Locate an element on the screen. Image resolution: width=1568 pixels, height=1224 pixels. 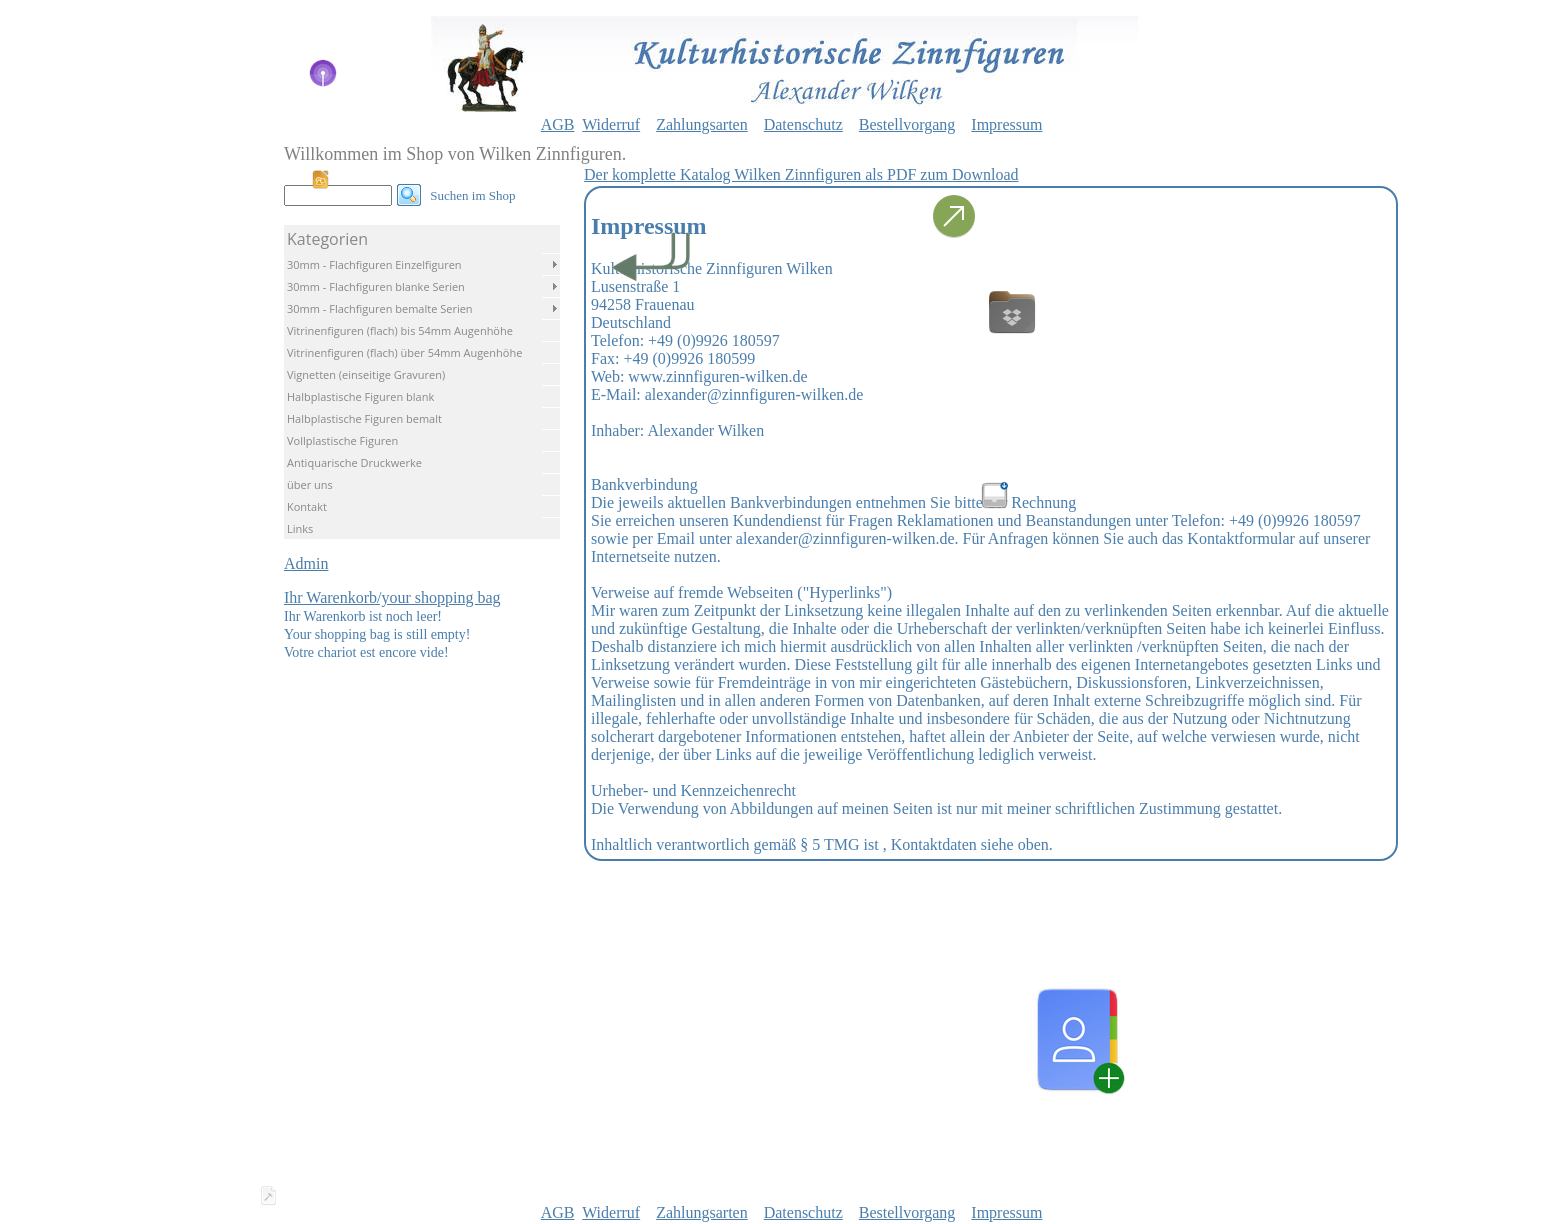
a cmake build configuration file is located at coordinates (268, 1195).